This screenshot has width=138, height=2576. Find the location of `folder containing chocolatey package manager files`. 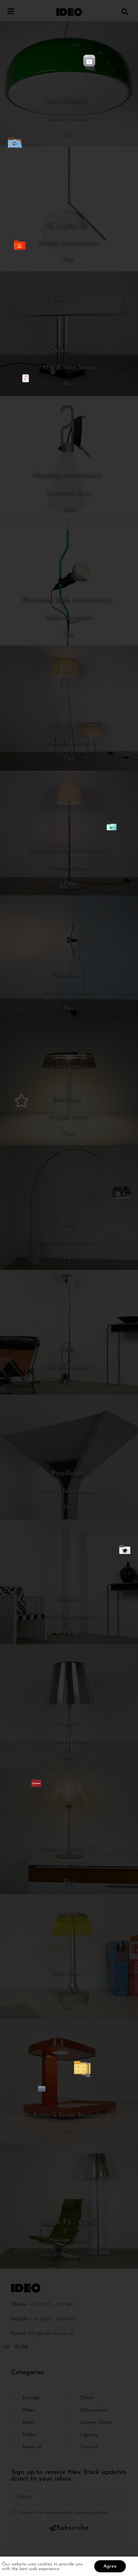

folder containing chocolatey package manager files is located at coordinates (15, 143).